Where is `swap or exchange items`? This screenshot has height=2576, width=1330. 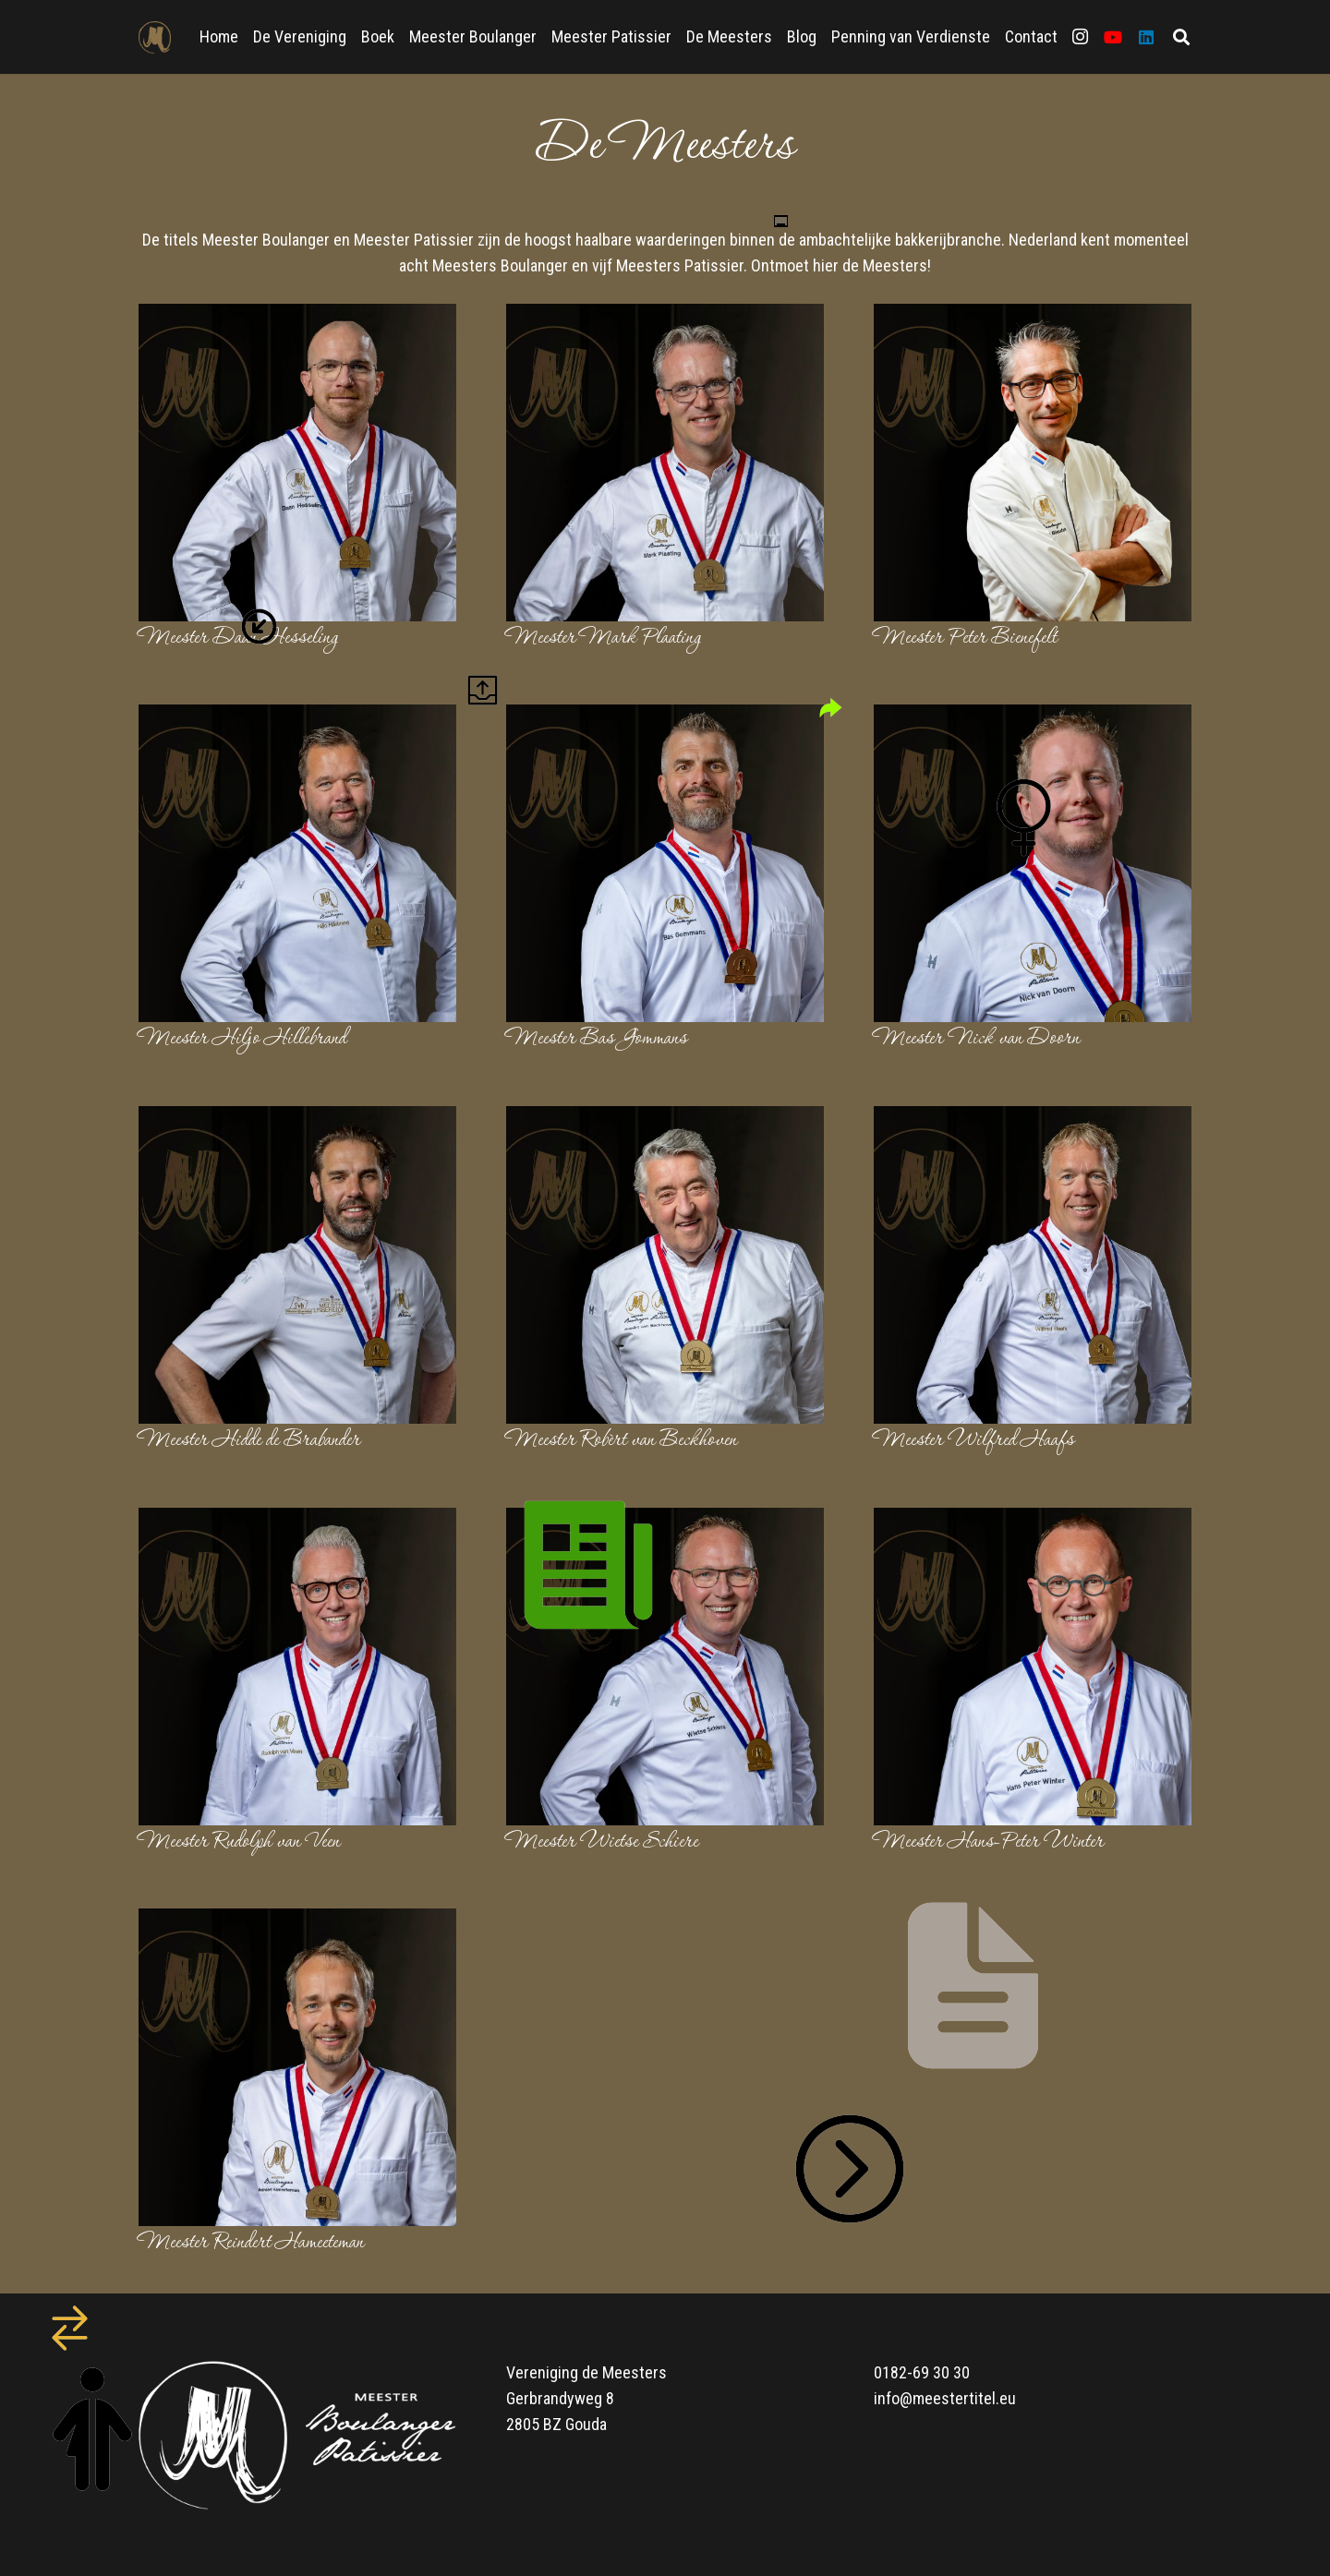 swap or exchange items is located at coordinates (69, 2328).